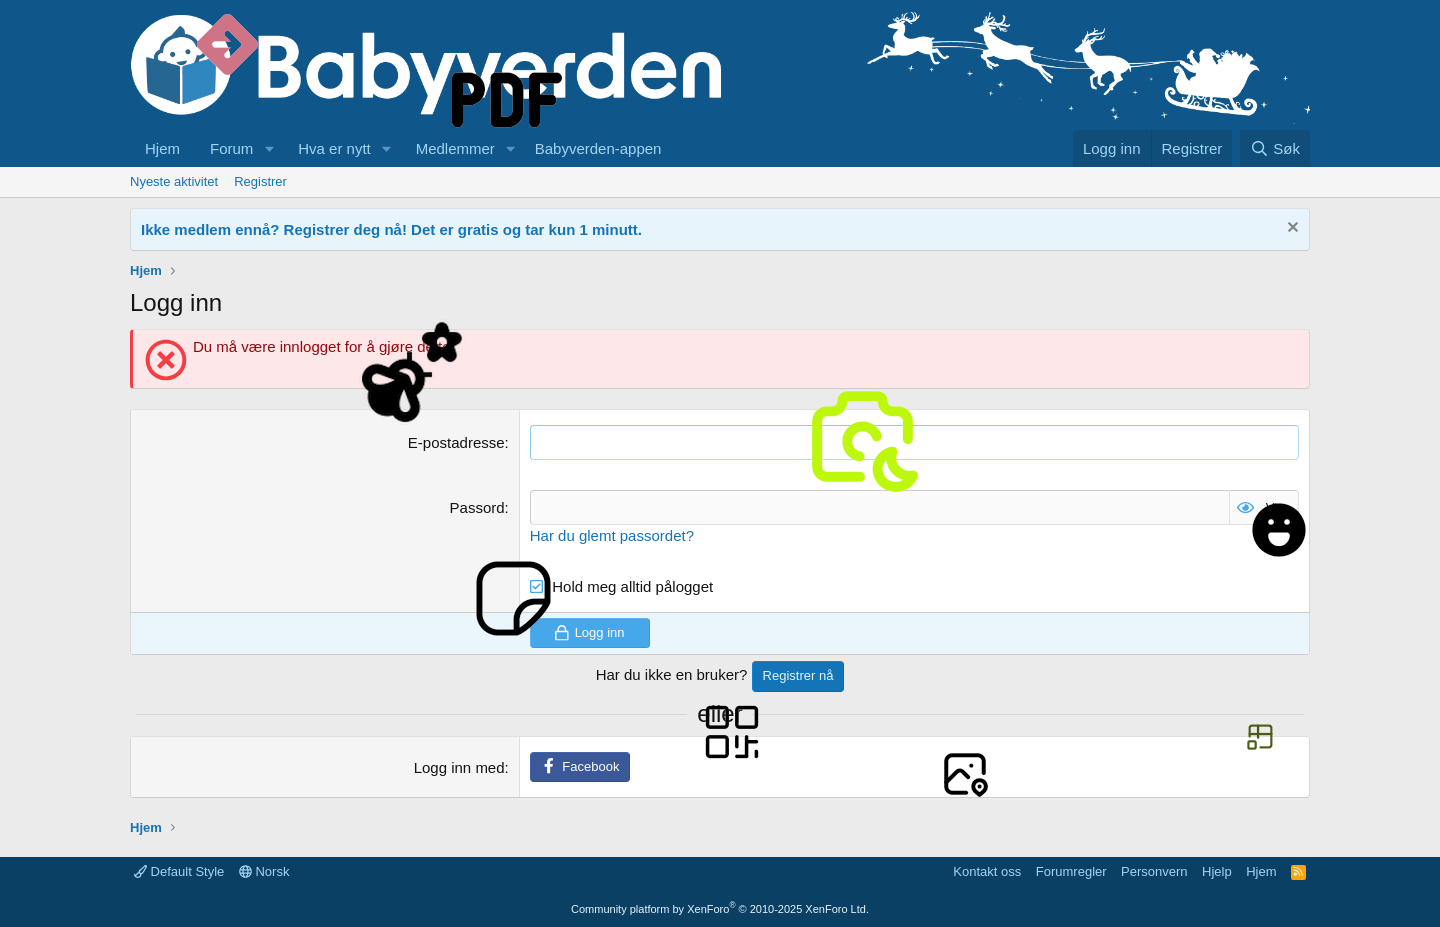 The width and height of the screenshot is (1440, 927). What do you see at coordinates (965, 774) in the screenshot?
I see `pin a photo to a specific location` at bounding box center [965, 774].